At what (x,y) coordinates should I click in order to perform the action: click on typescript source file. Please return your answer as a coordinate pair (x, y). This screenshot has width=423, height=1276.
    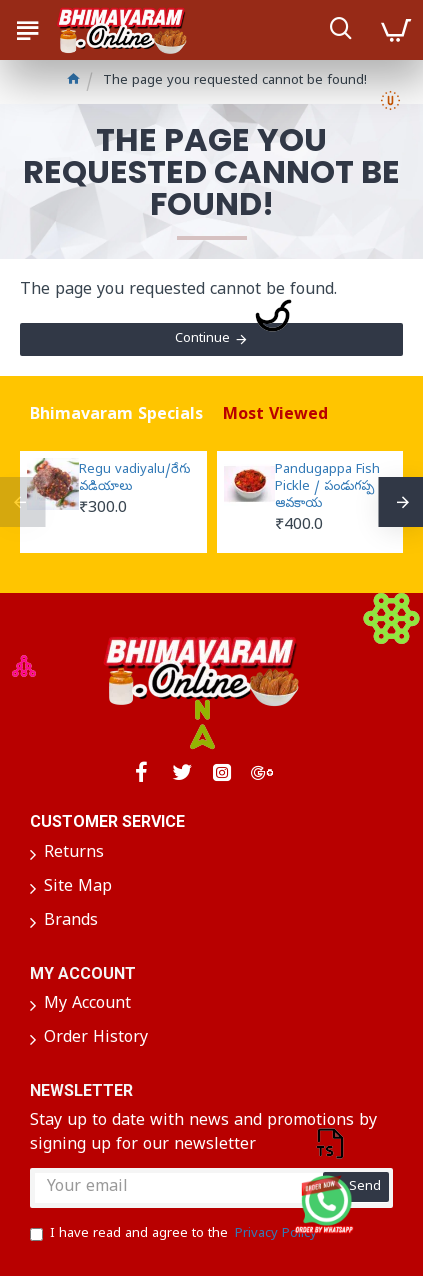
    Looking at the image, I should click on (330, 1143).